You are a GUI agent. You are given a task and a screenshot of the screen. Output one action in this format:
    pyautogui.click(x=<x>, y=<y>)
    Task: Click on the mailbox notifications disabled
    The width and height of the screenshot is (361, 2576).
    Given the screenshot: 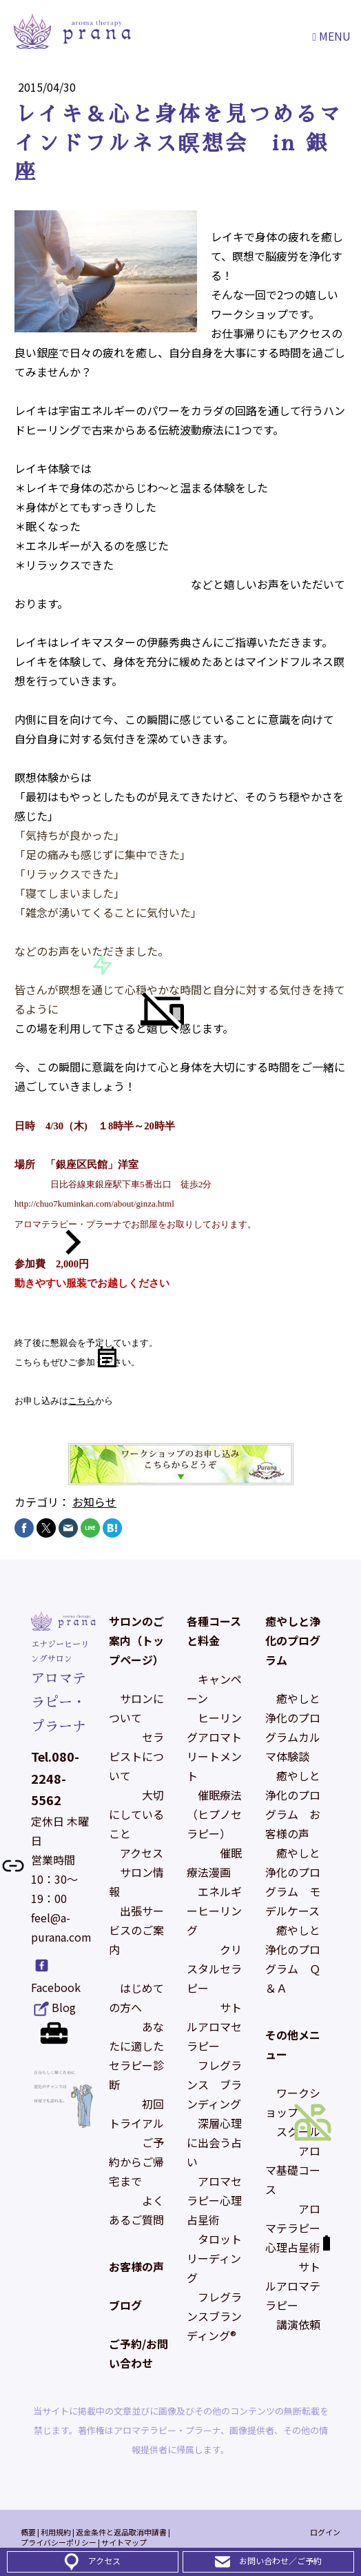 What is the action you would take?
    pyautogui.click(x=313, y=2122)
    